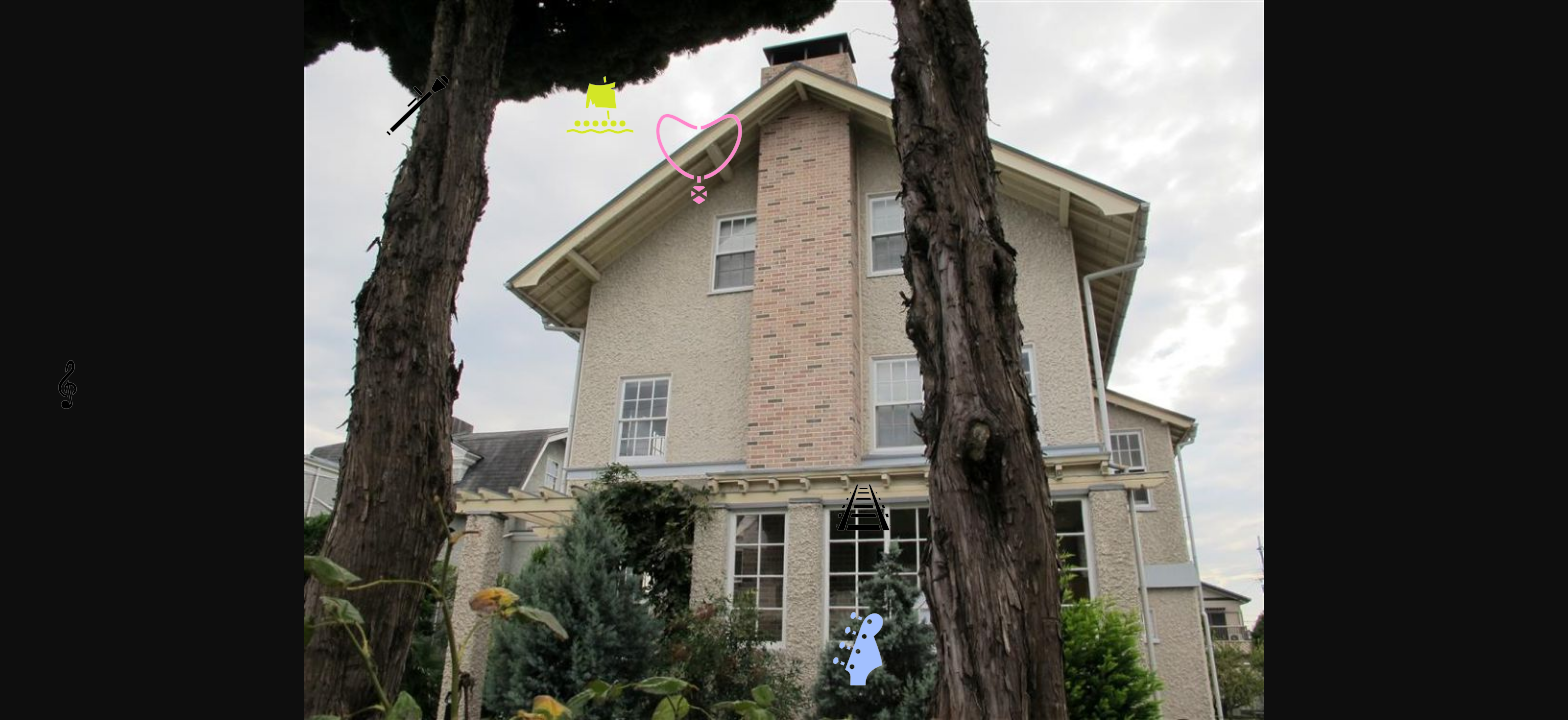 This screenshot has width=1568, height=720. I want to click on equip or view jewelry item, so click(699, 159).